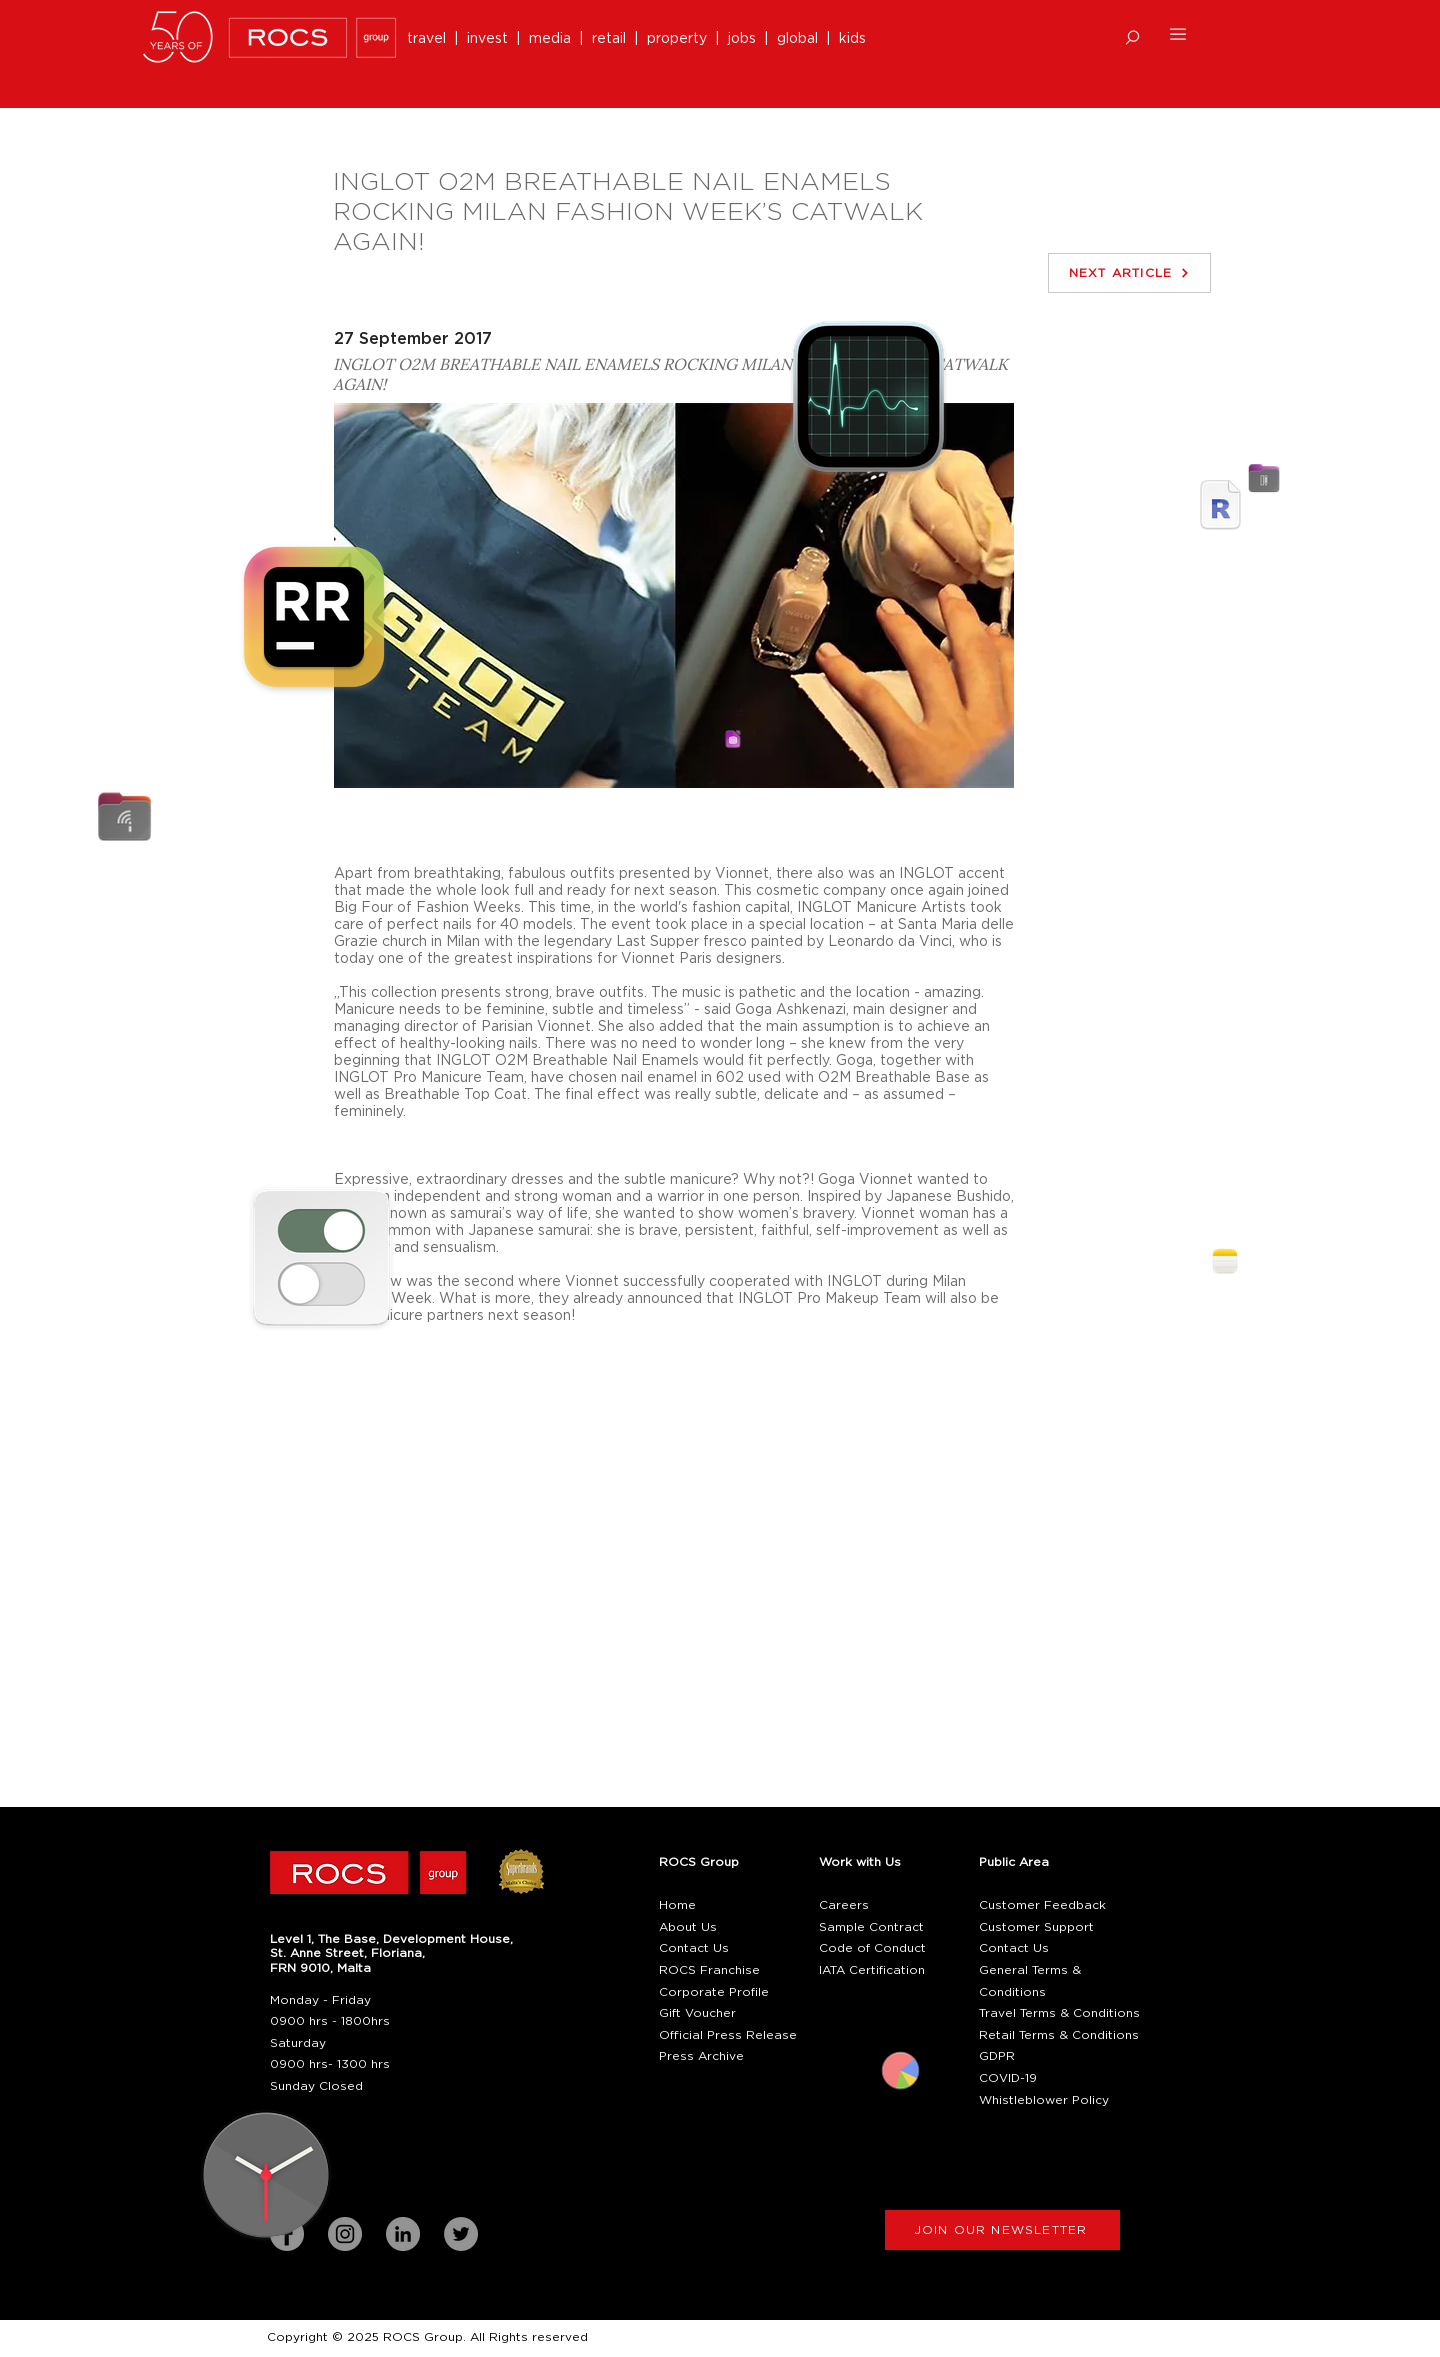  I want to click on launch rustrover IDE, so click(314, 617).